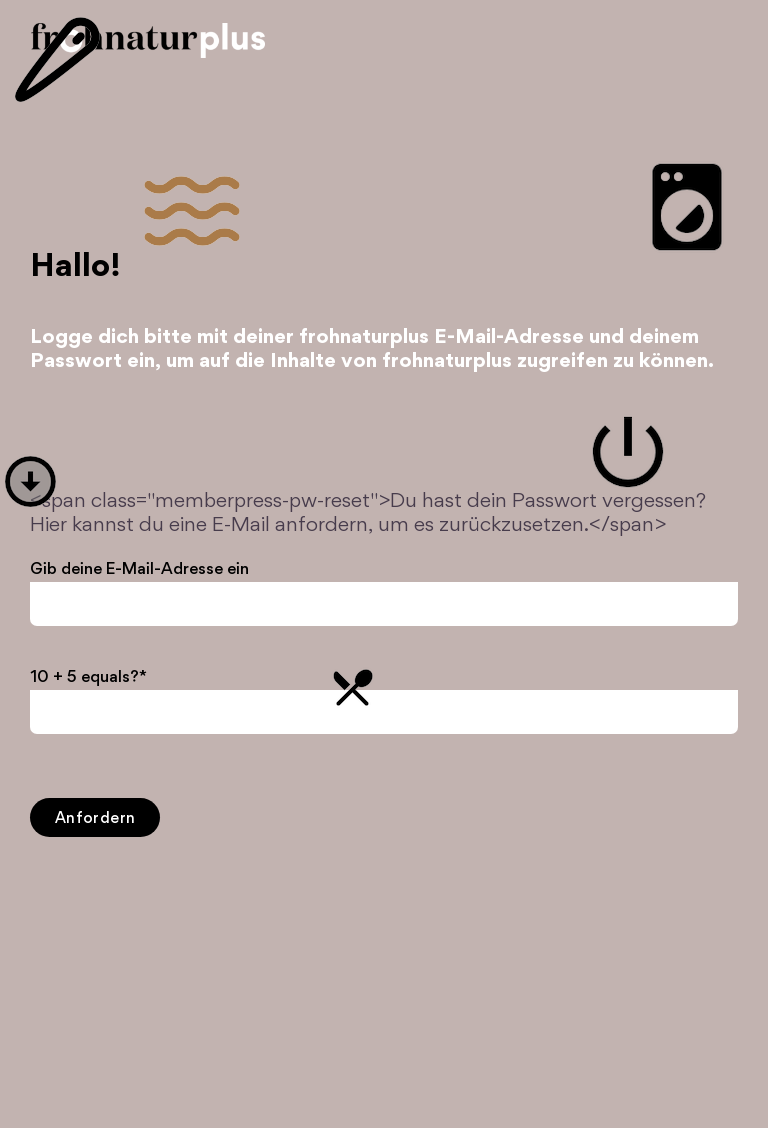 The width and height of the screenshot is (768, 1128). What do you see at coordinates (352, 687) in the screenshot?
I see `view restaurant or dining options` at bounding box center [352, 687].